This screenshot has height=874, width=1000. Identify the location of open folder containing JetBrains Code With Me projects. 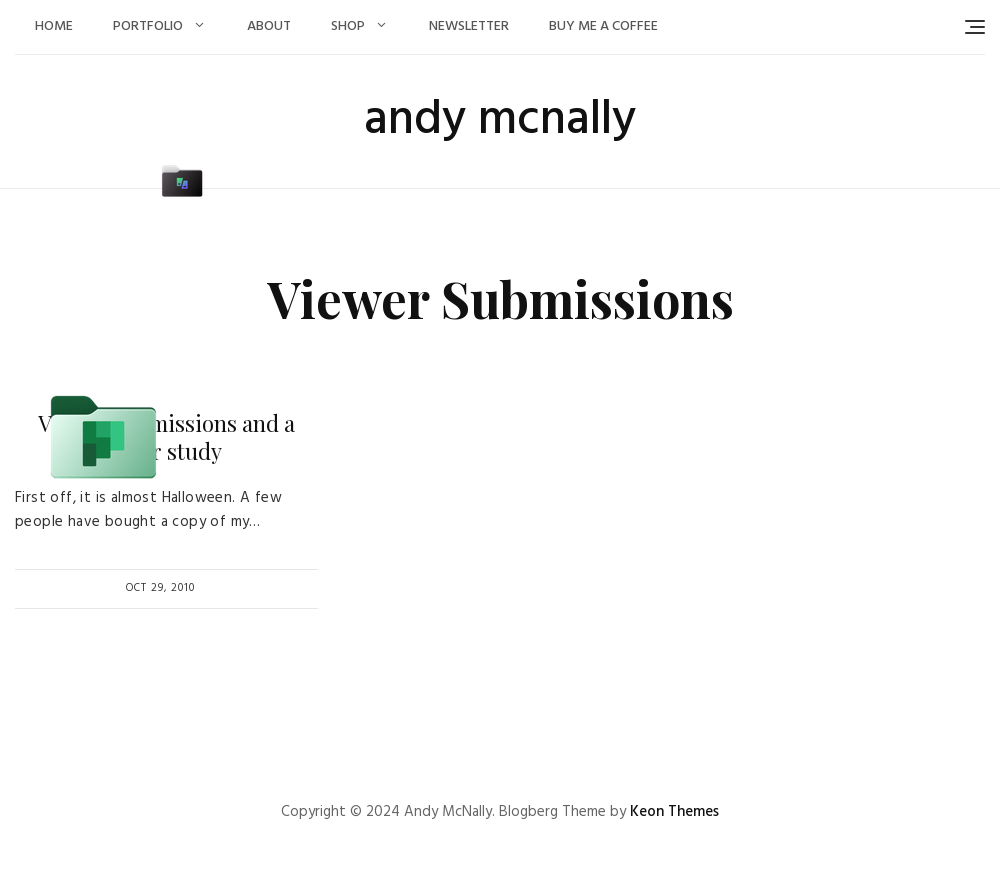
(182, 182).